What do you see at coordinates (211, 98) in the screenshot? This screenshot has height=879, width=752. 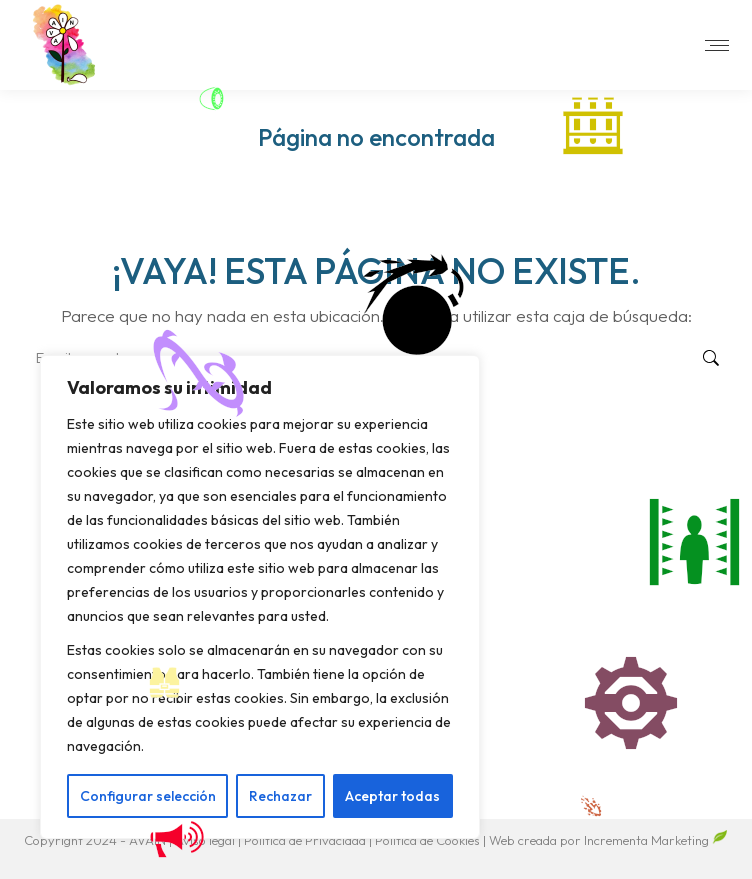 I see `kiwi fruit item in a food or cooking game` at bounding box center [211, 98].